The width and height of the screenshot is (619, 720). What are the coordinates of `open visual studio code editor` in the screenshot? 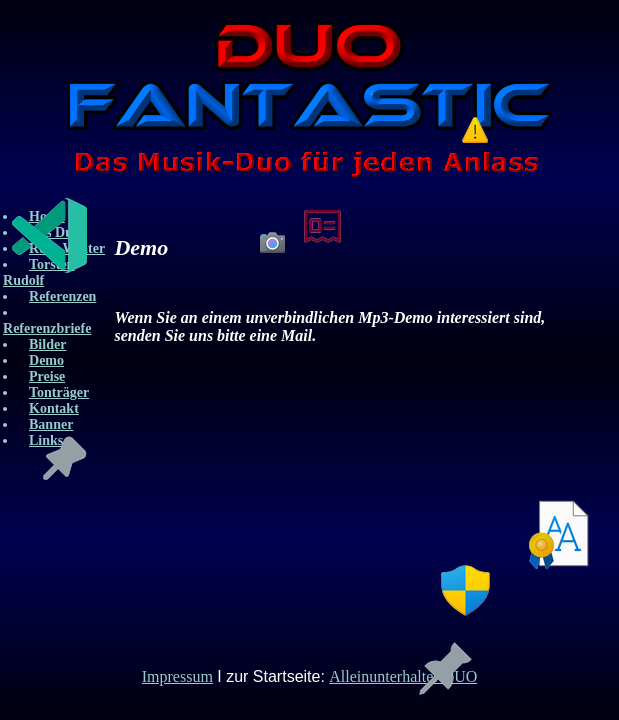 It's located at (49, 235).